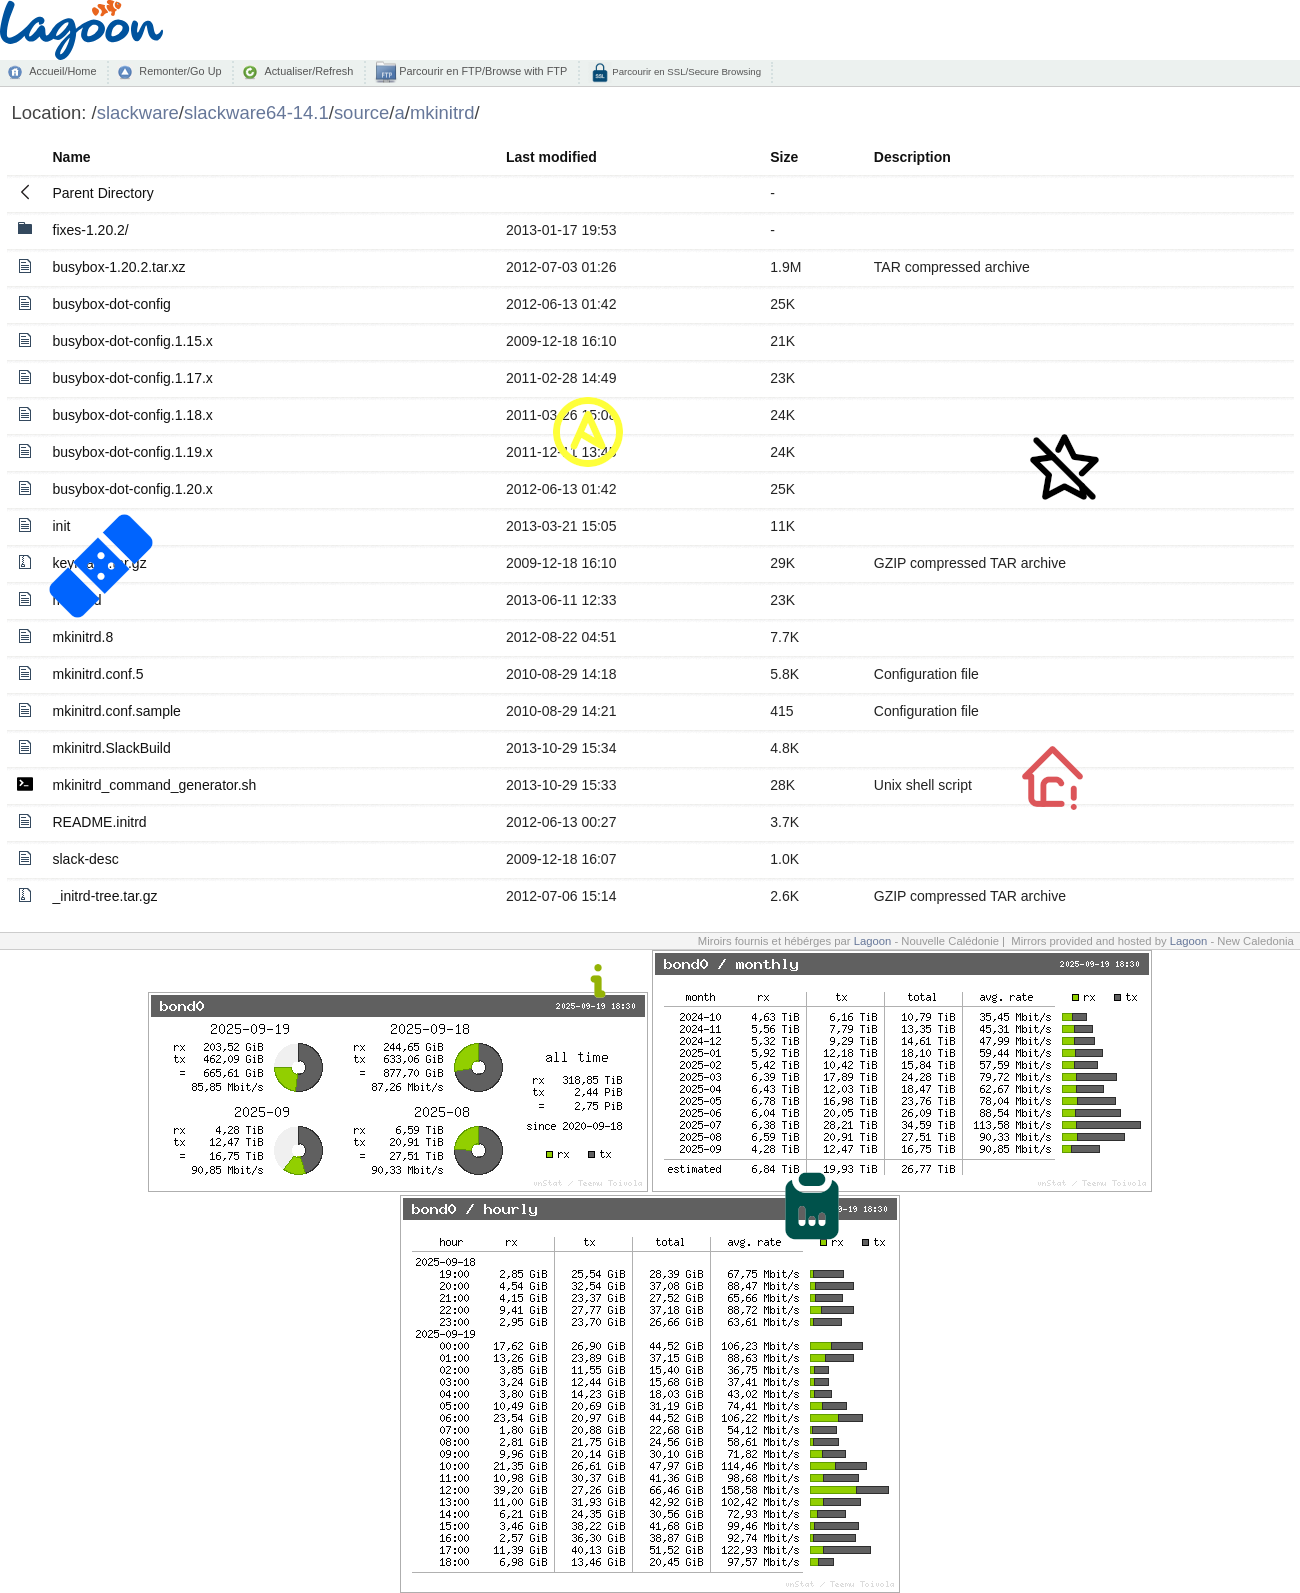  Describe the element at coordinates (812, 1206) in the screenshot. I see `view clipboard data or statistics` at that location.